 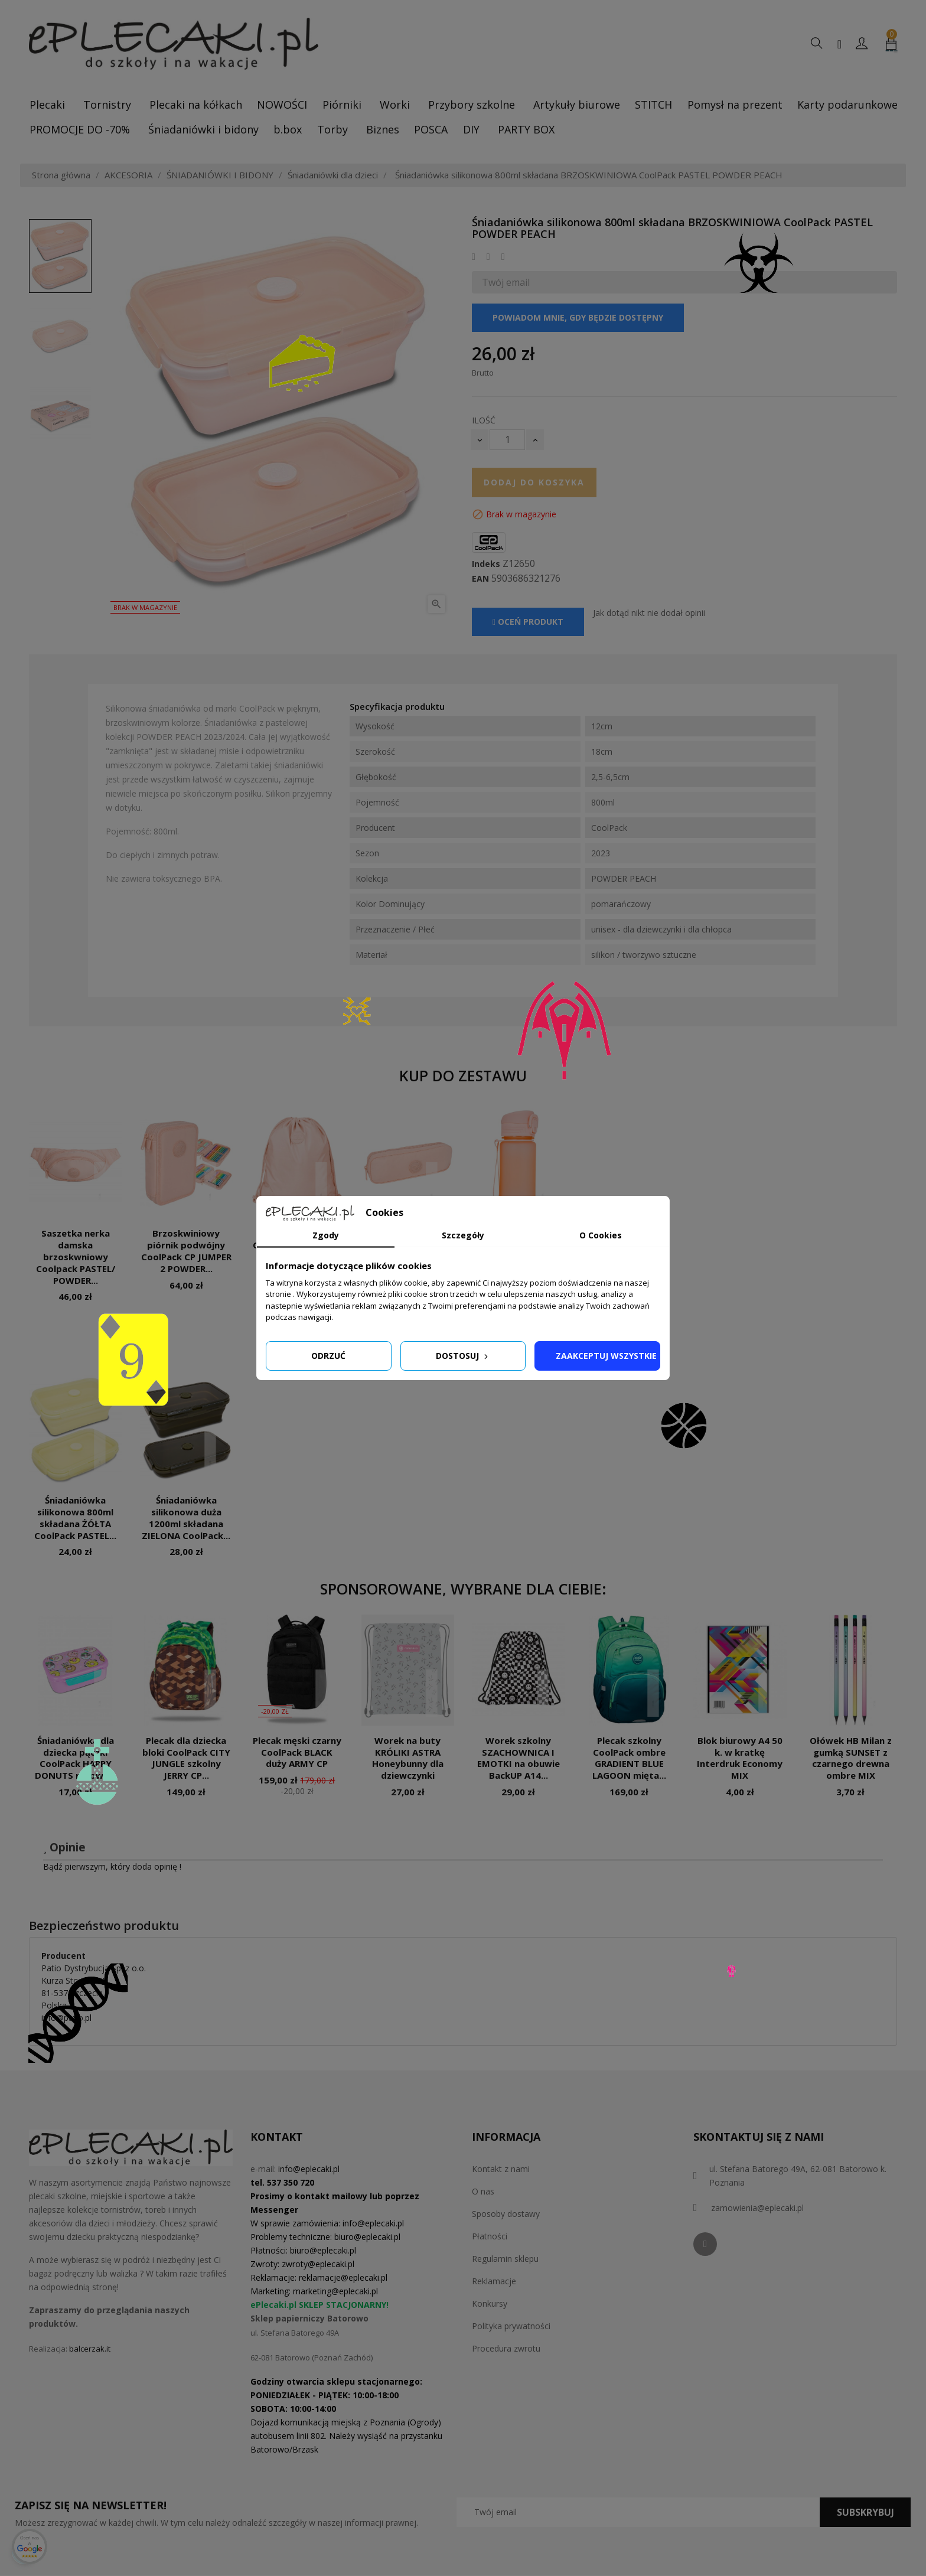 I want to click on nine of diamonds playing card, so click(x=133, y=1359).